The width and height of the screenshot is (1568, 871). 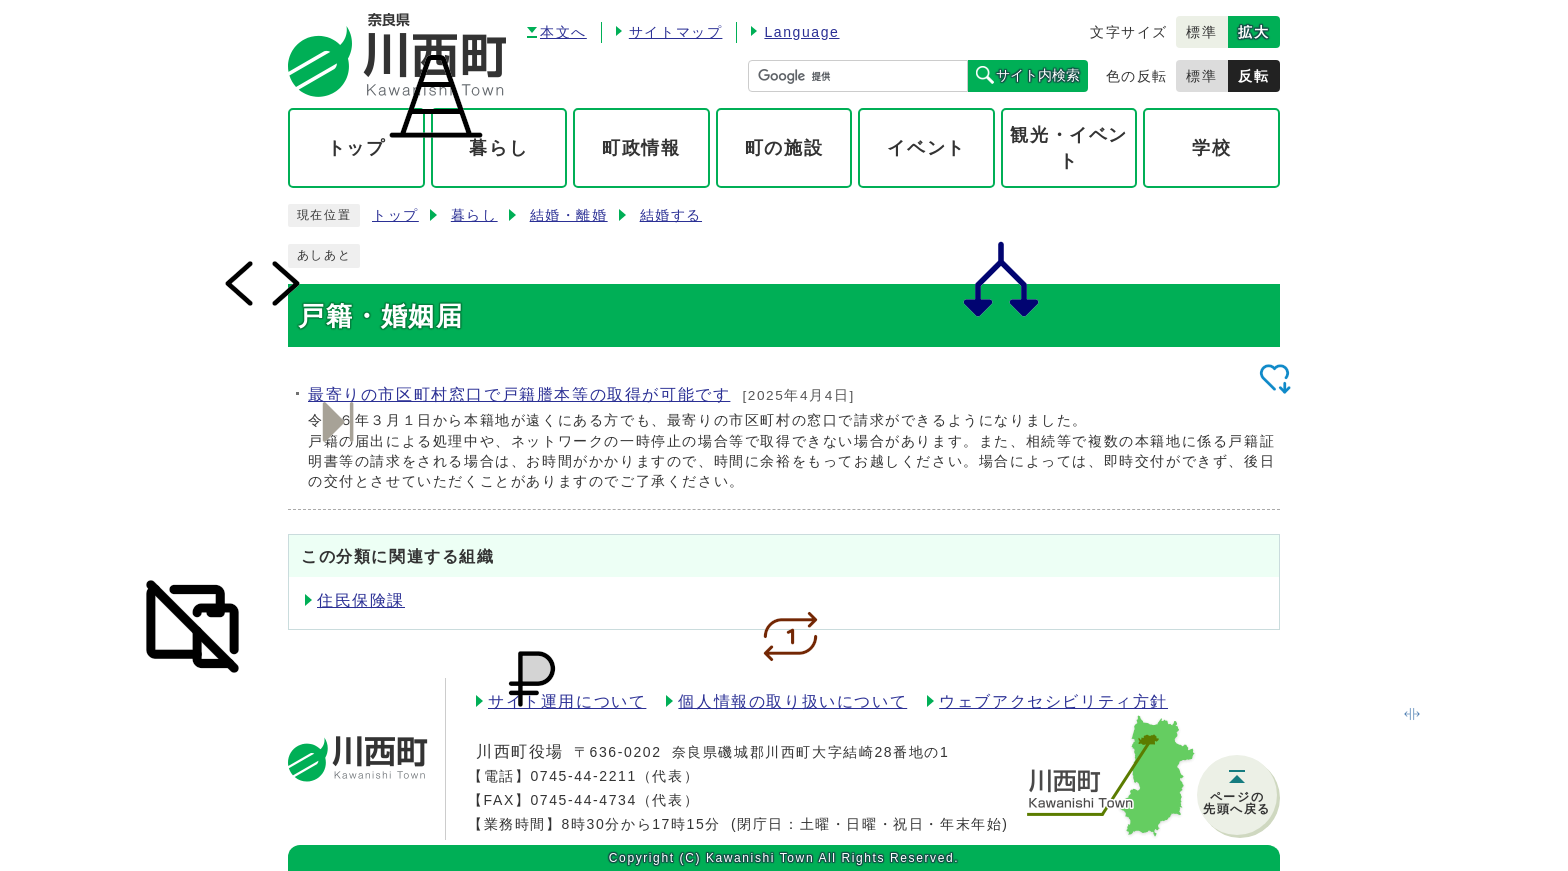 I want to click on devices are disconnected or unavailable, so click(x=192, y=626).